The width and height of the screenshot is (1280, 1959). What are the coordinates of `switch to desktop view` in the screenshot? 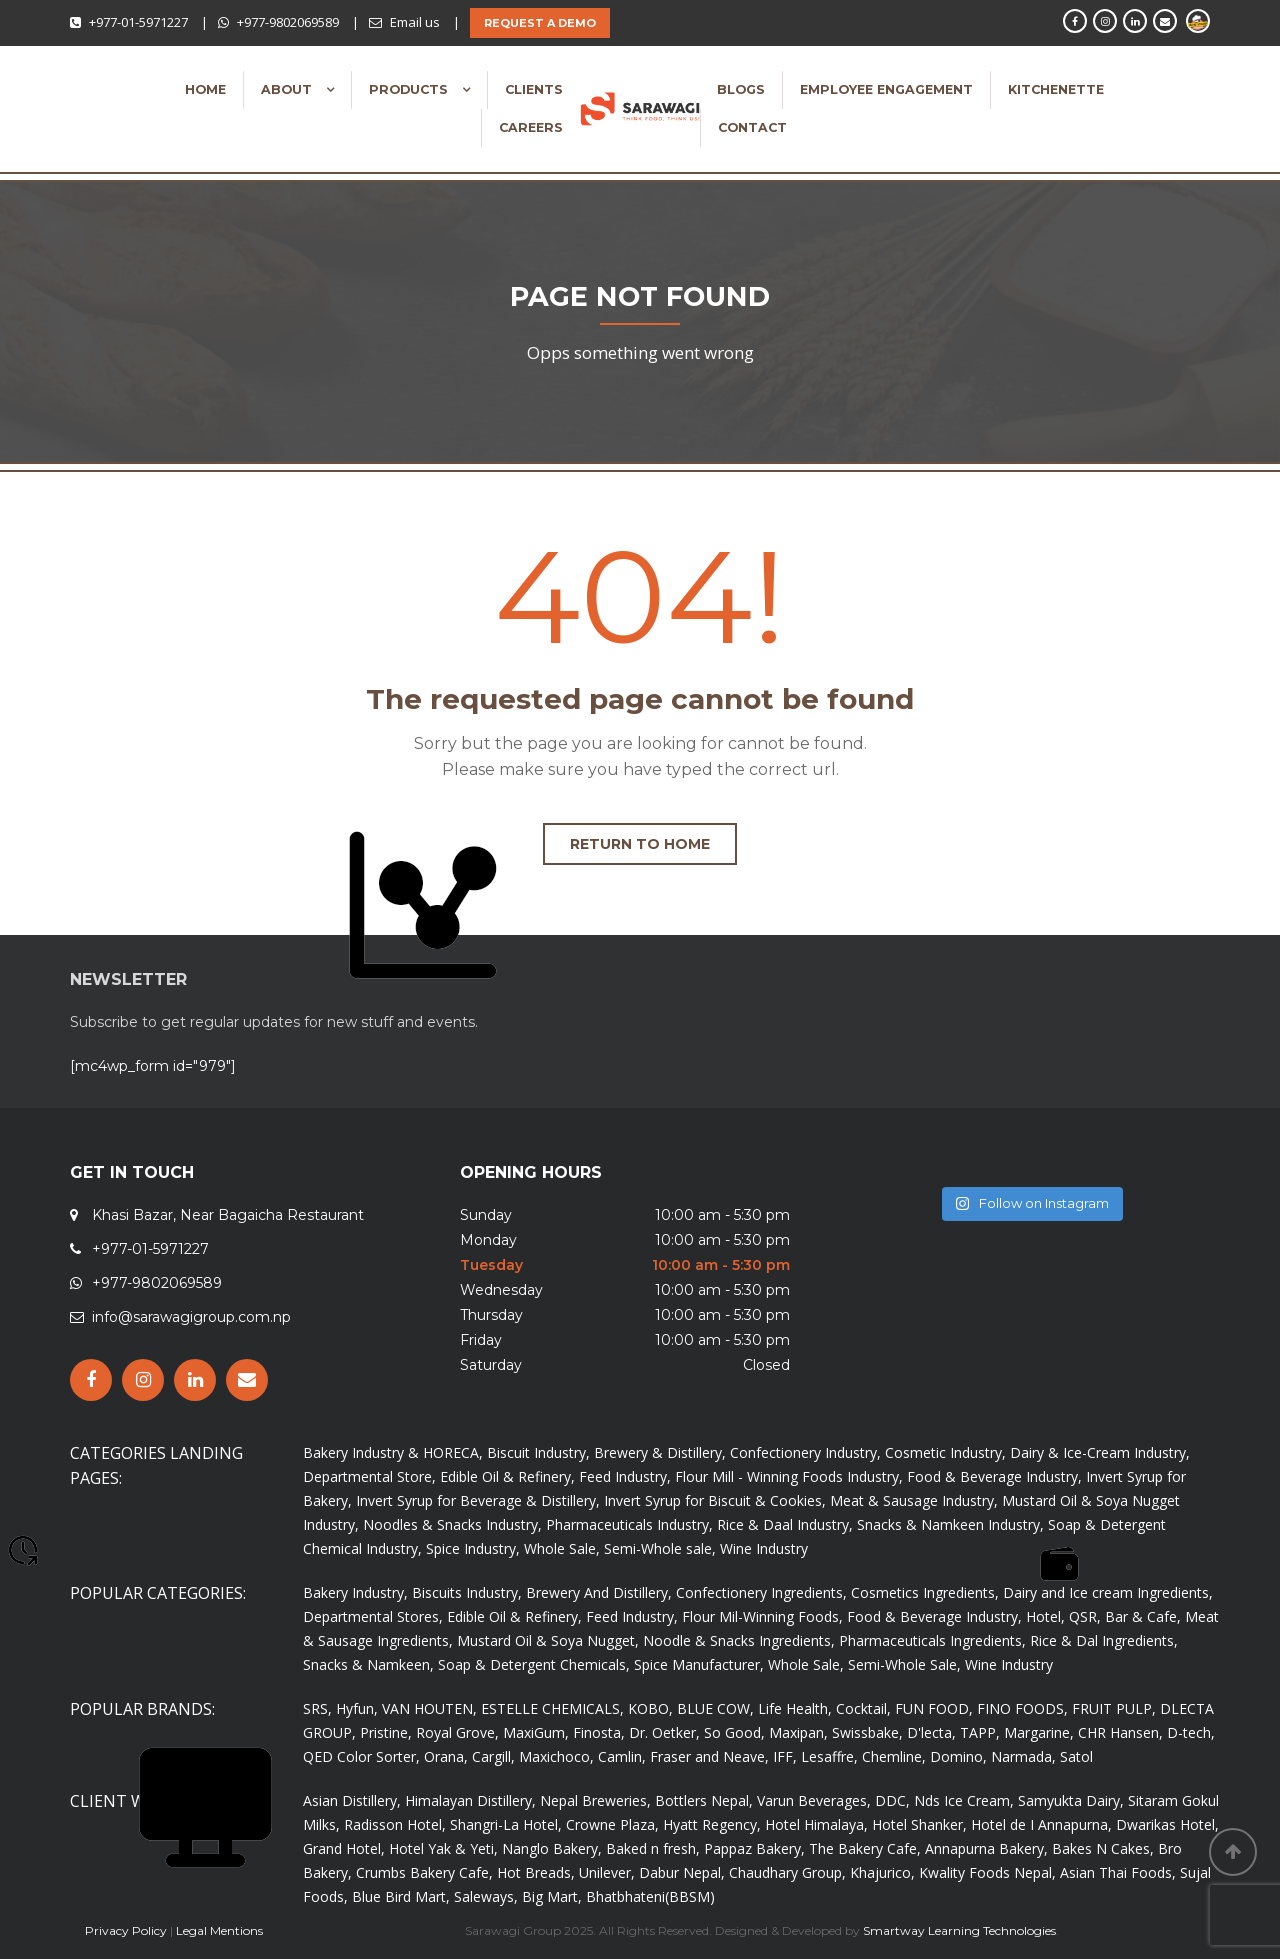 It's located at (205, 1807).